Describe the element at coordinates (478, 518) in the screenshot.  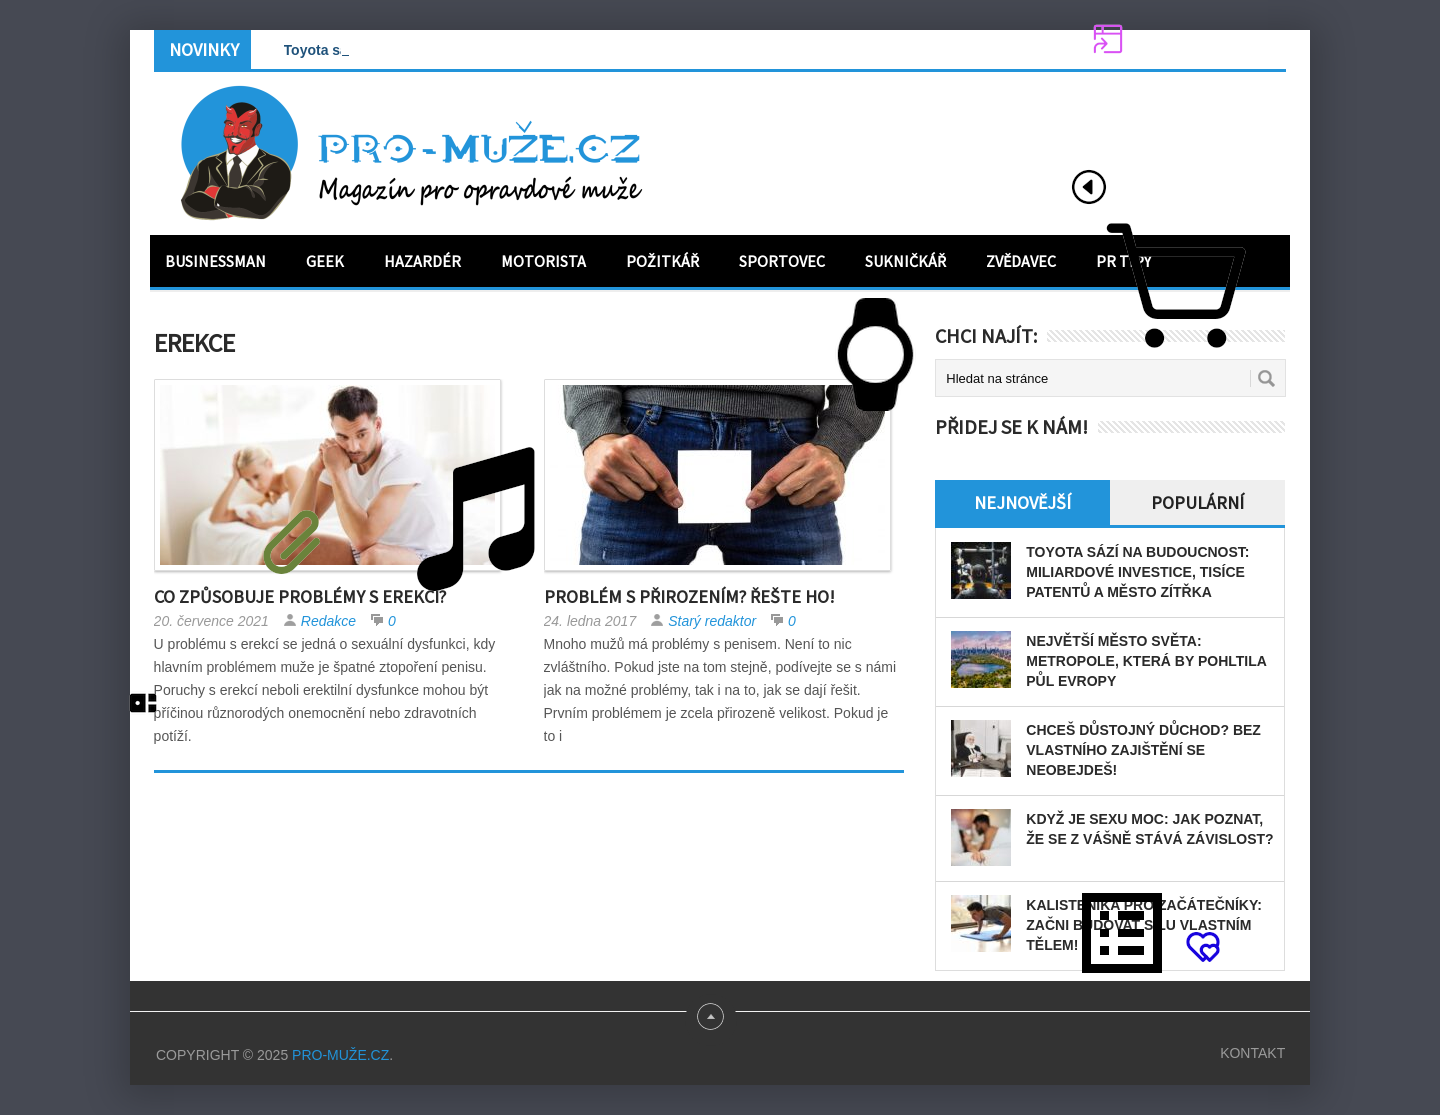
I see `access music library or player` at that location.